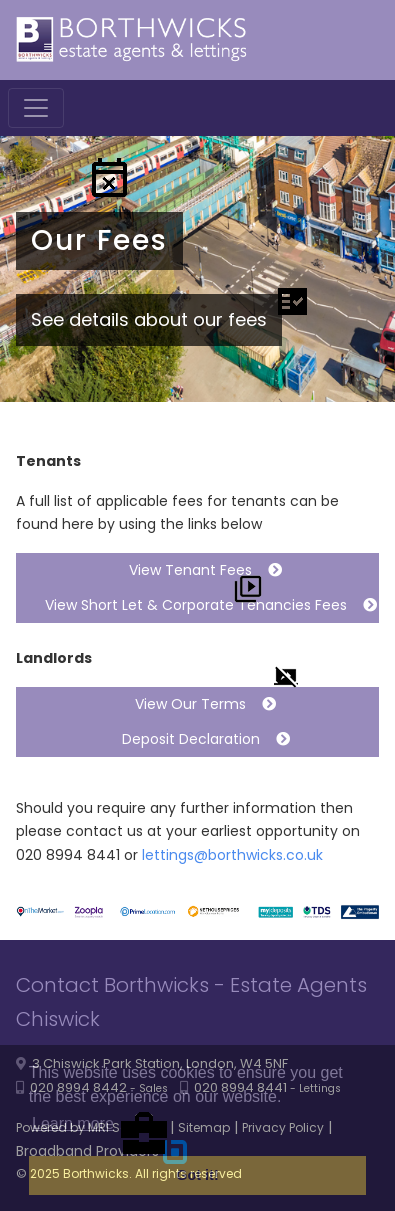 This screenshot has width=395, height=1211. I want to click on stop sharing your screen, so click(286, 677).